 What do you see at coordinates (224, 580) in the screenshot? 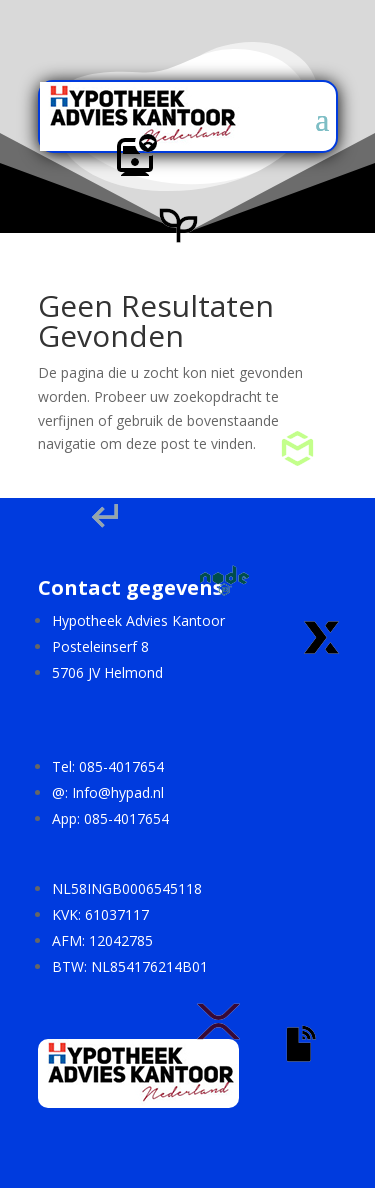
I see `node.js logo indicating a javascript runtime environment` at bounding box center [224, 580].